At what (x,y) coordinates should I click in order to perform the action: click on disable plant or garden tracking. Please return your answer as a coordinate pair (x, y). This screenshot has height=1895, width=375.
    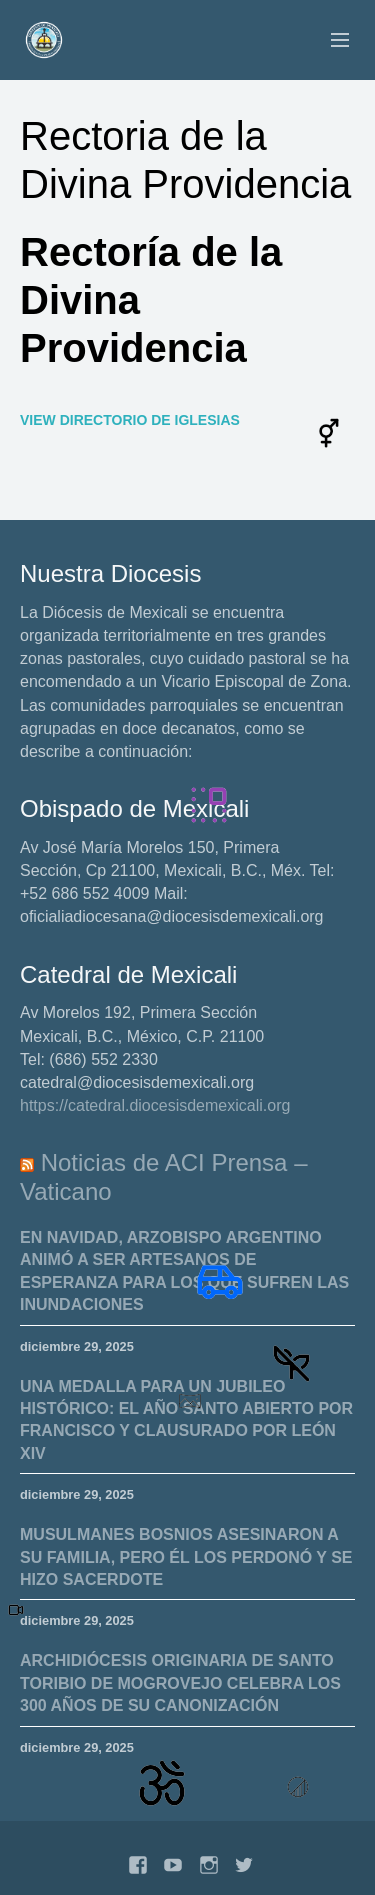
    Looking at the image, I should click on (291, 1363).